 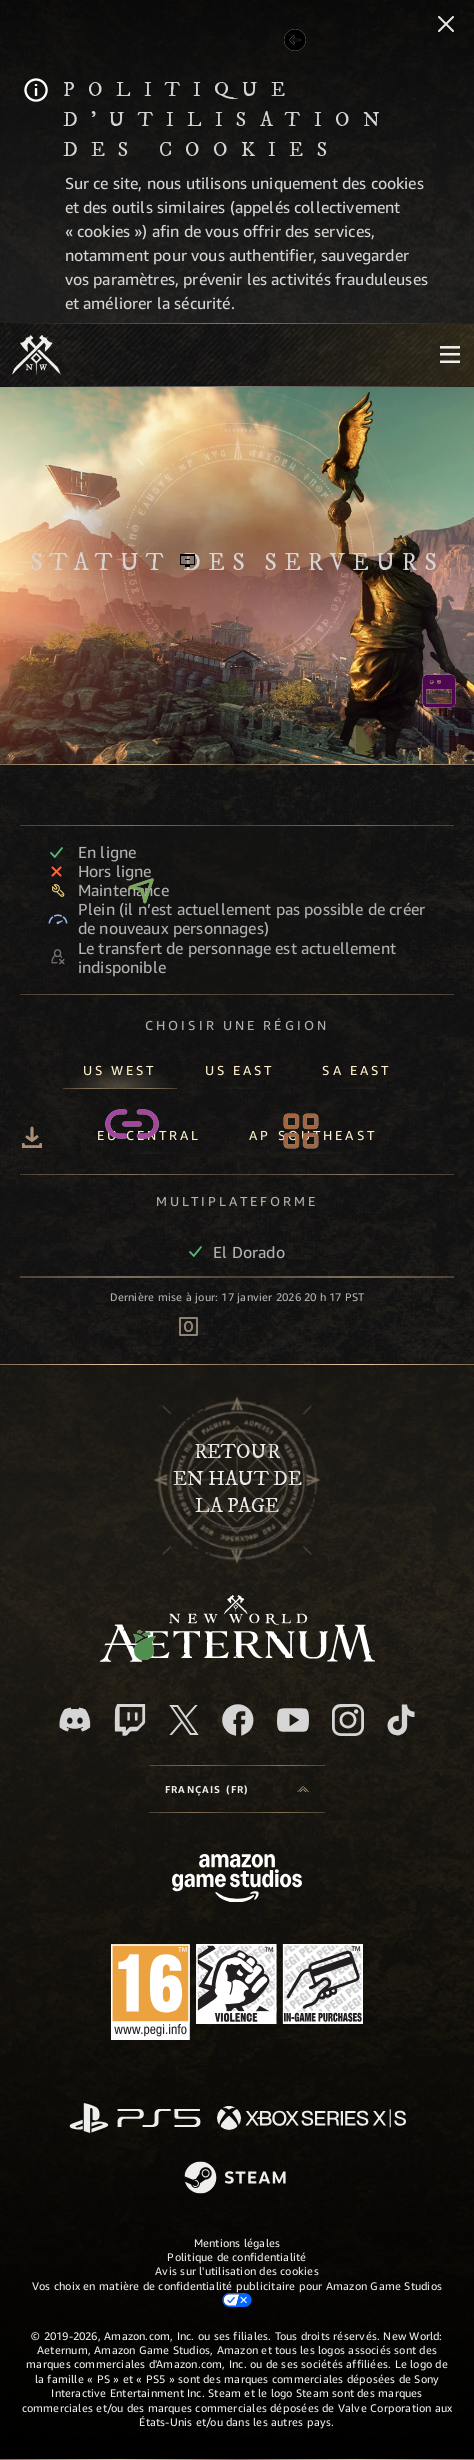 I want to click on download a file or content, so click(x=32, y=1138).